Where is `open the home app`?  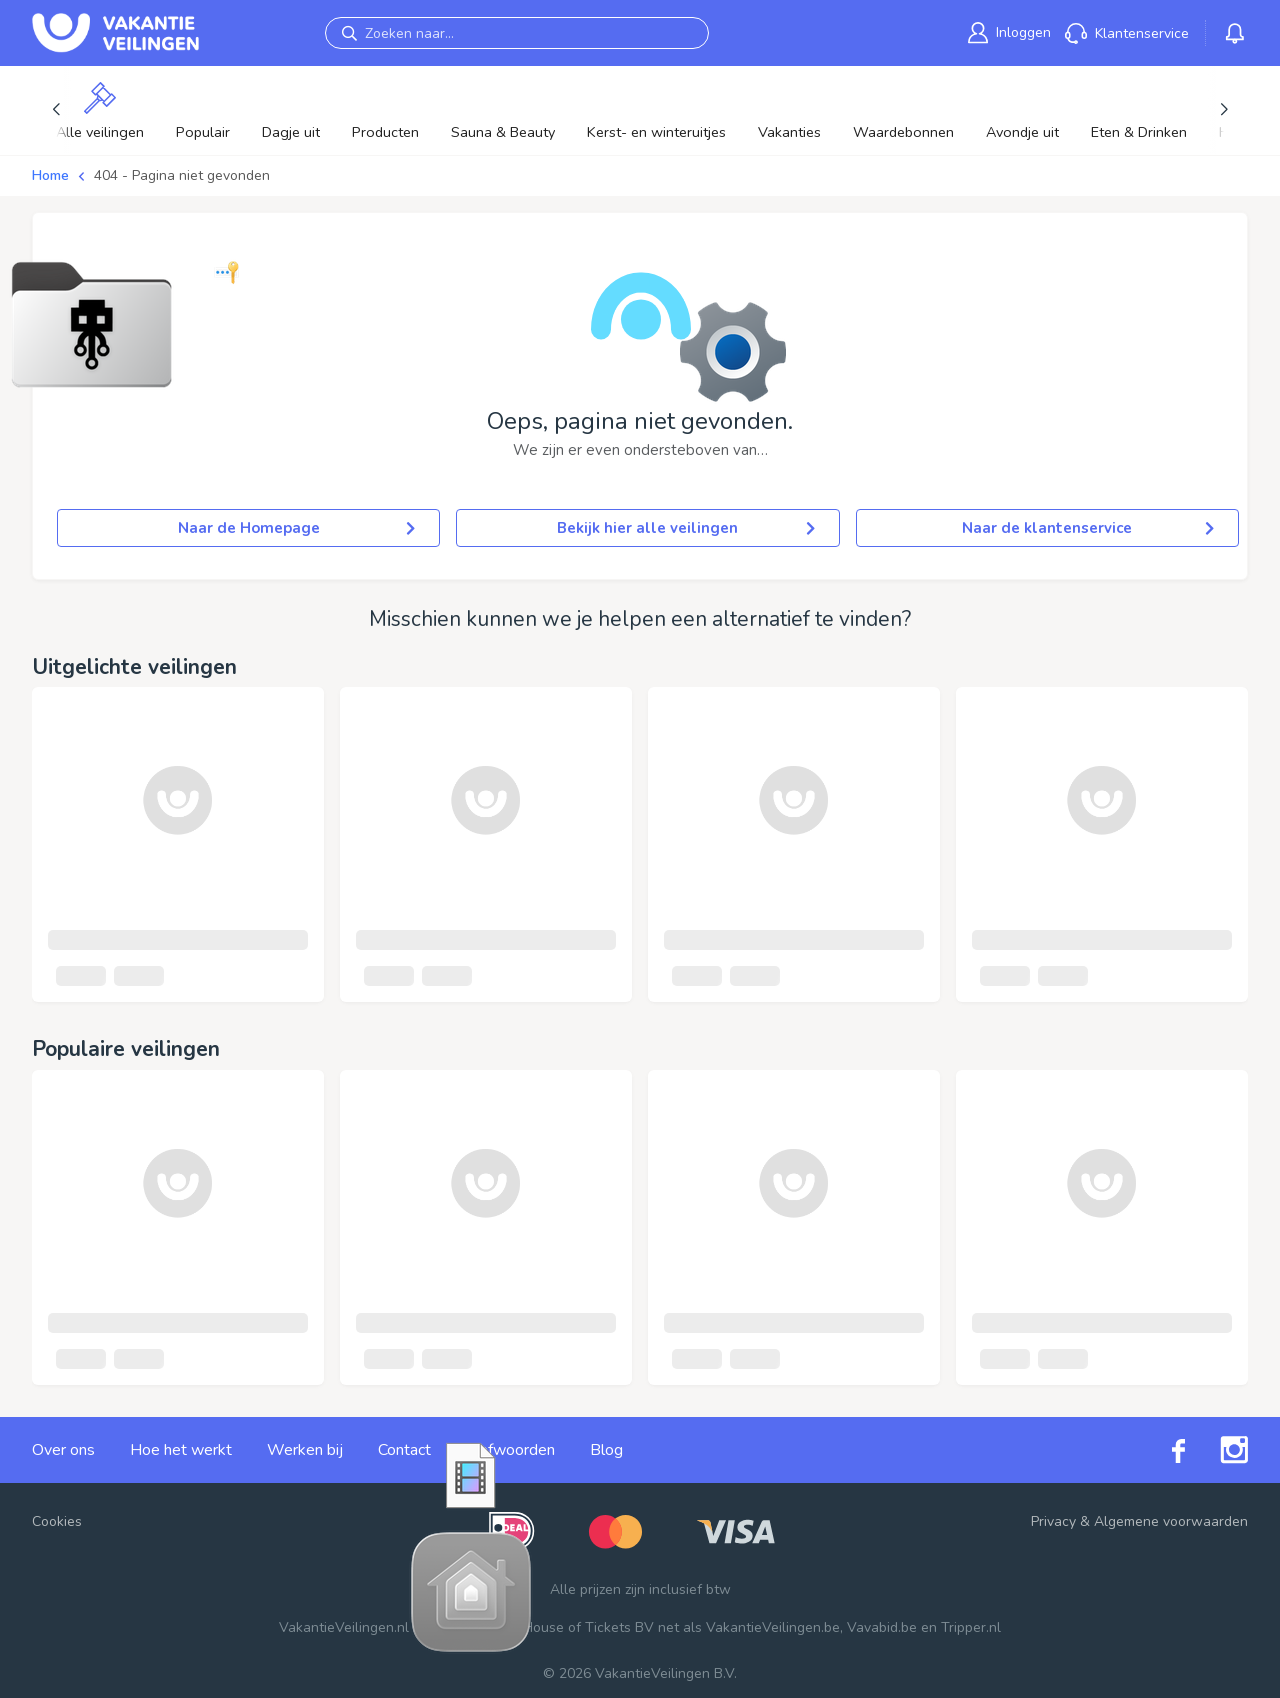
open the home app is located at coordinates (471, 1592).